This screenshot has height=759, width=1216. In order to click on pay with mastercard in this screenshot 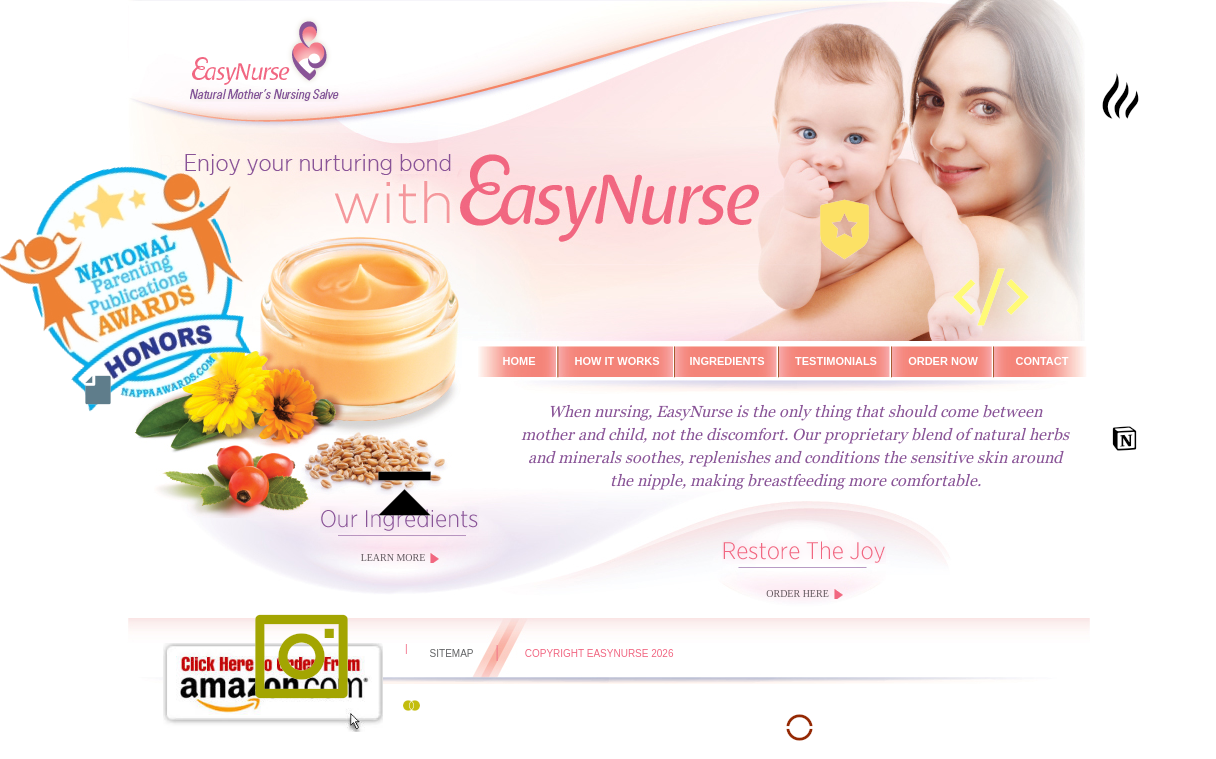, I will do `click(411, 705)`.